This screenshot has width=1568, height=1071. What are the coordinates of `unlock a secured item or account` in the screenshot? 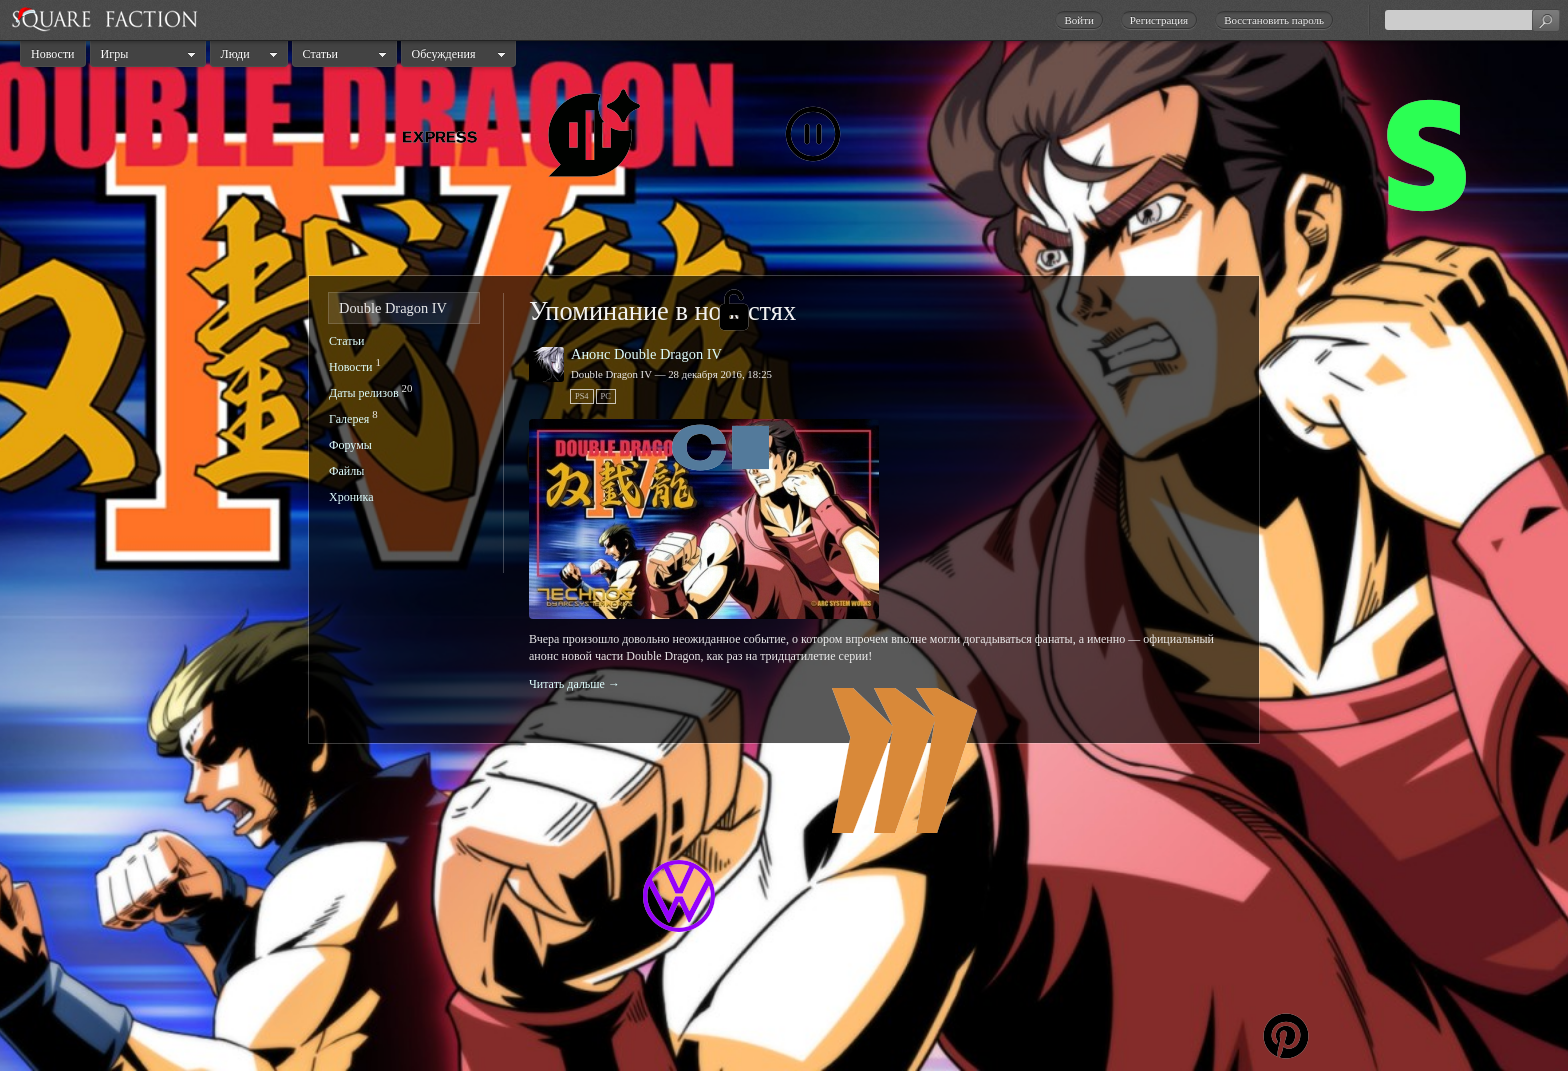 It's located at (734, 311).